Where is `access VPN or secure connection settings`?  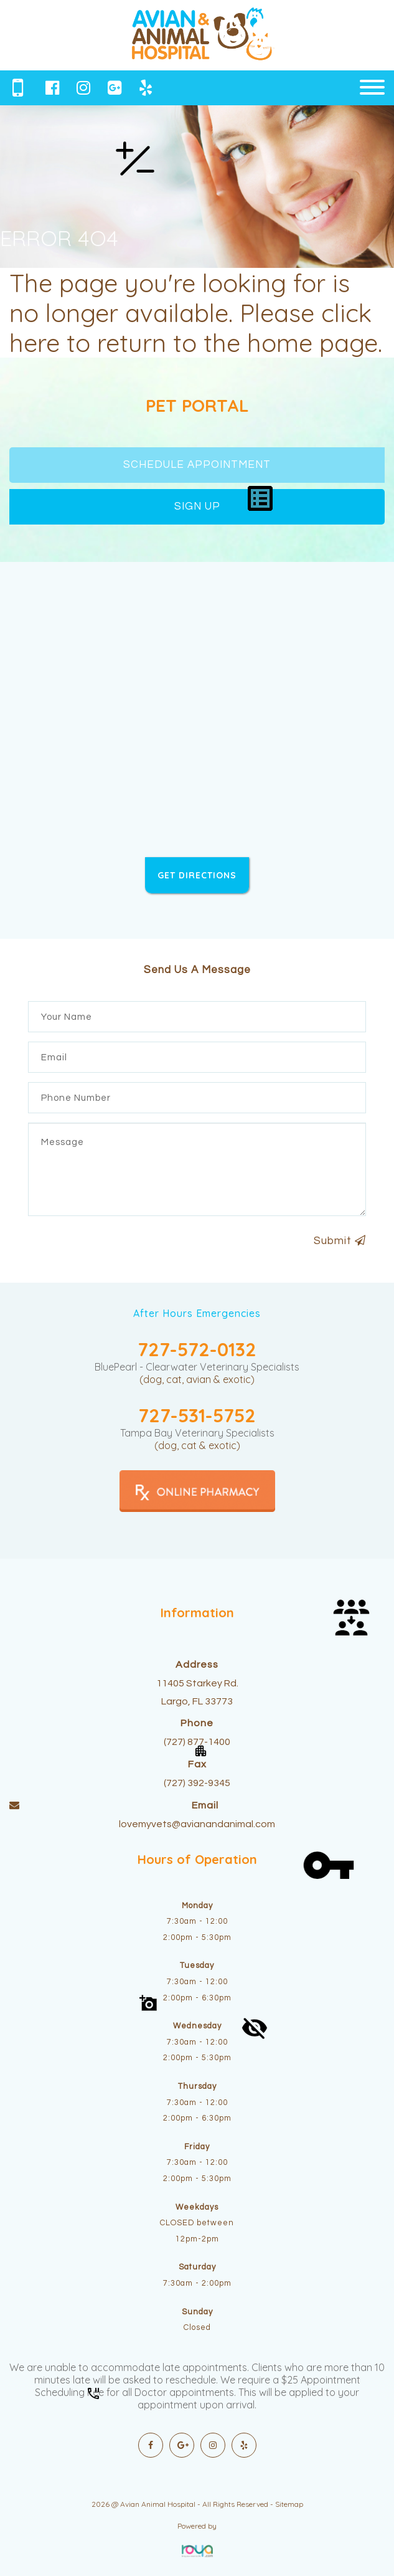 access VPN or secure connection settings is located at coordinates (329, 1865).